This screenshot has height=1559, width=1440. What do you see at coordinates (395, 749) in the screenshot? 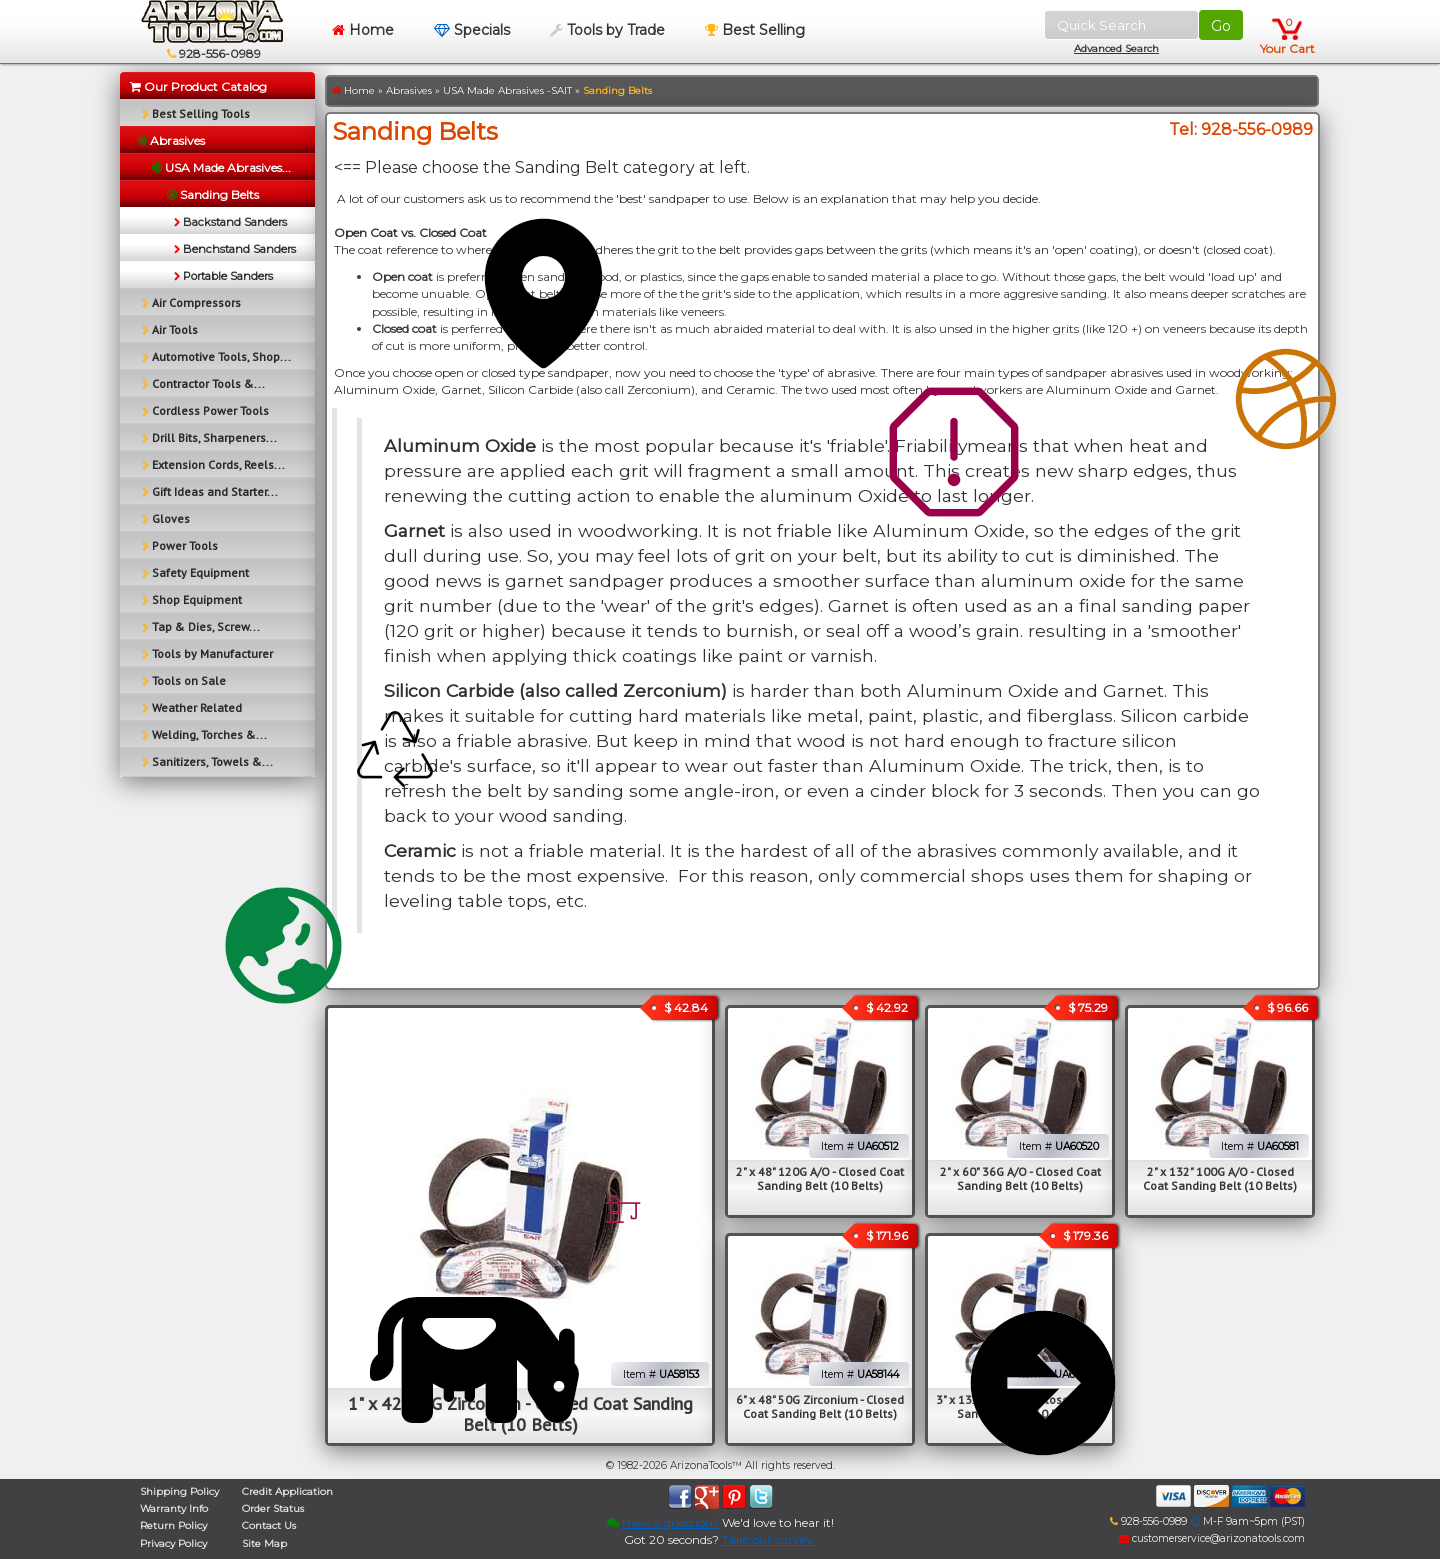
I see `recycle or move item to trash` at bounding box center [395, 749].